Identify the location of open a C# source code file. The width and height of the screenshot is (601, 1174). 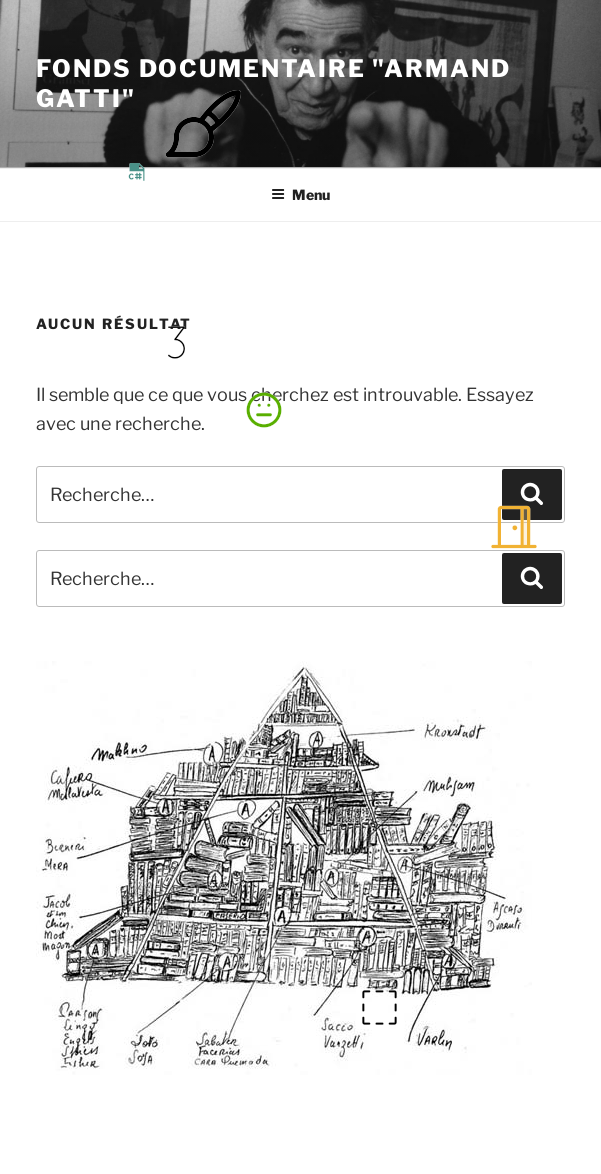
(137, 172).